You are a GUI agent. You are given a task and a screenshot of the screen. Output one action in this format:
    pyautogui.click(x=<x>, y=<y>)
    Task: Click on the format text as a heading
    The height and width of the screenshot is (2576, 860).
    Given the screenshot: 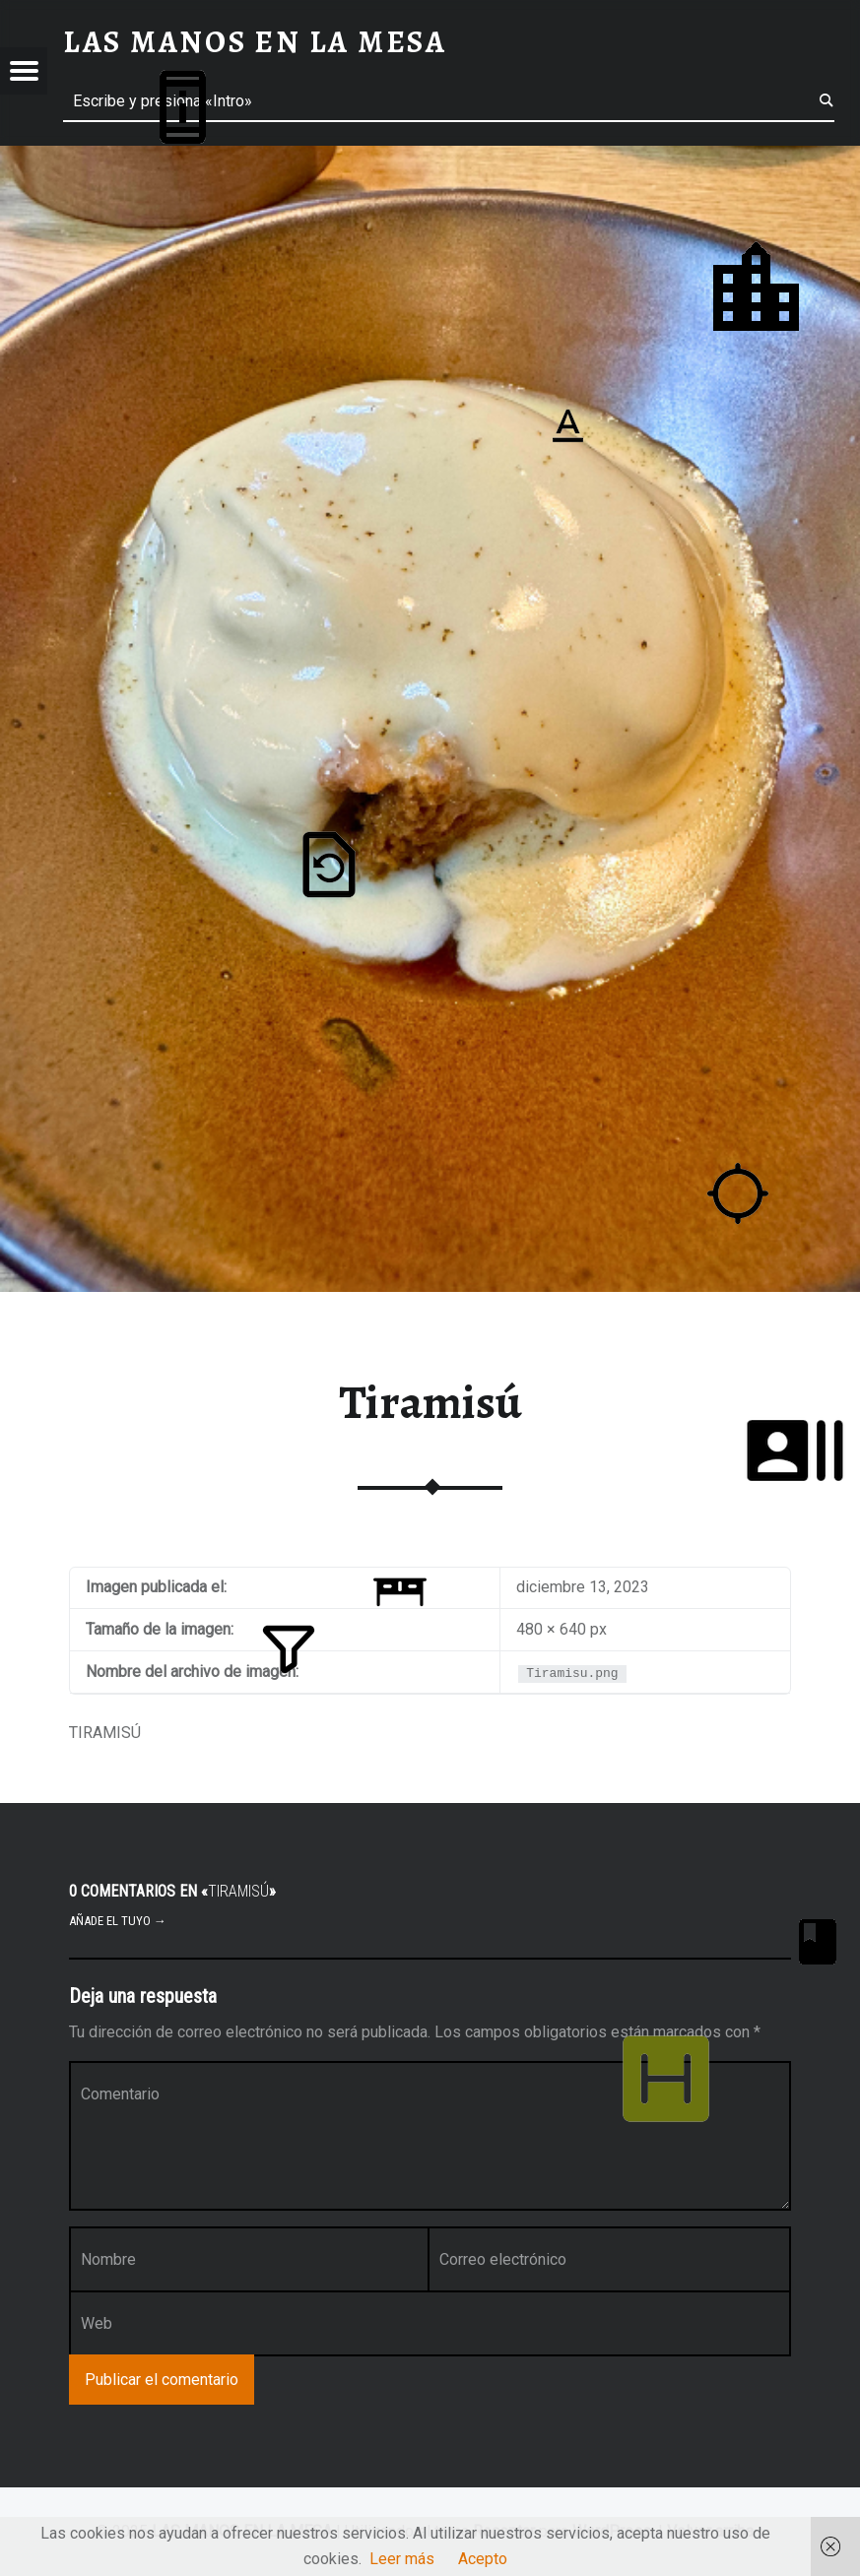 What is the action you would take?
    pyautogui.click(x=666, y=2079)
    